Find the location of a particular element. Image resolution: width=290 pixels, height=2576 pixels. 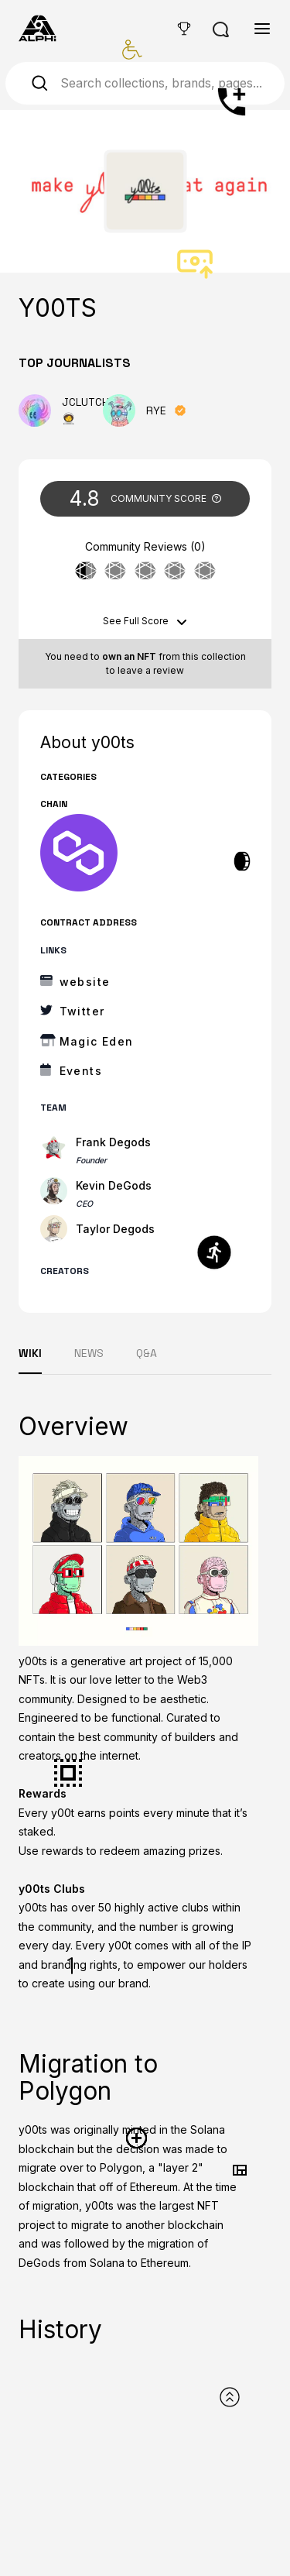

indicates first place or top ranking is located at coordinates (71, 1966).